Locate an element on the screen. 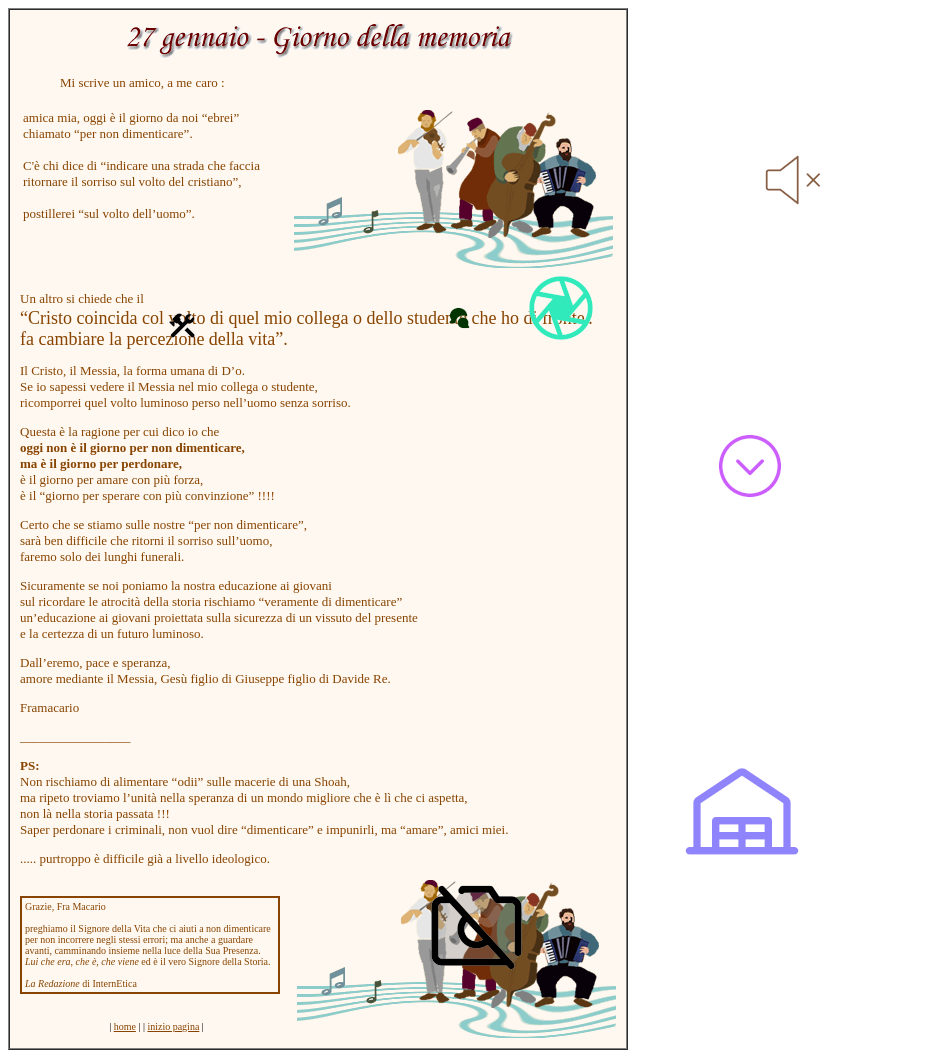 Image resolution: width=940 pixels, height=1058 pixels. camera is disabled or unavailable is located at coordinates (476, 927).